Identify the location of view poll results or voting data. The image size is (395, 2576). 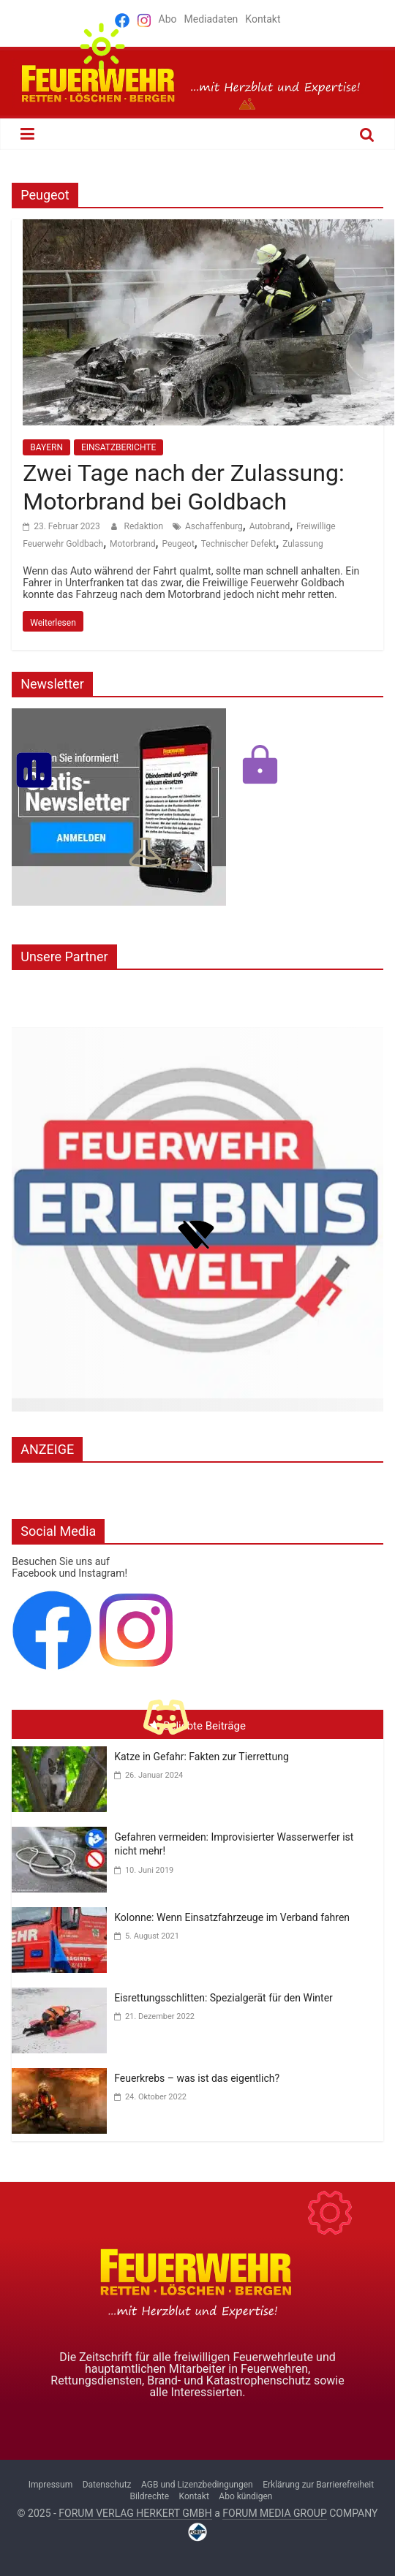
(34, 770).